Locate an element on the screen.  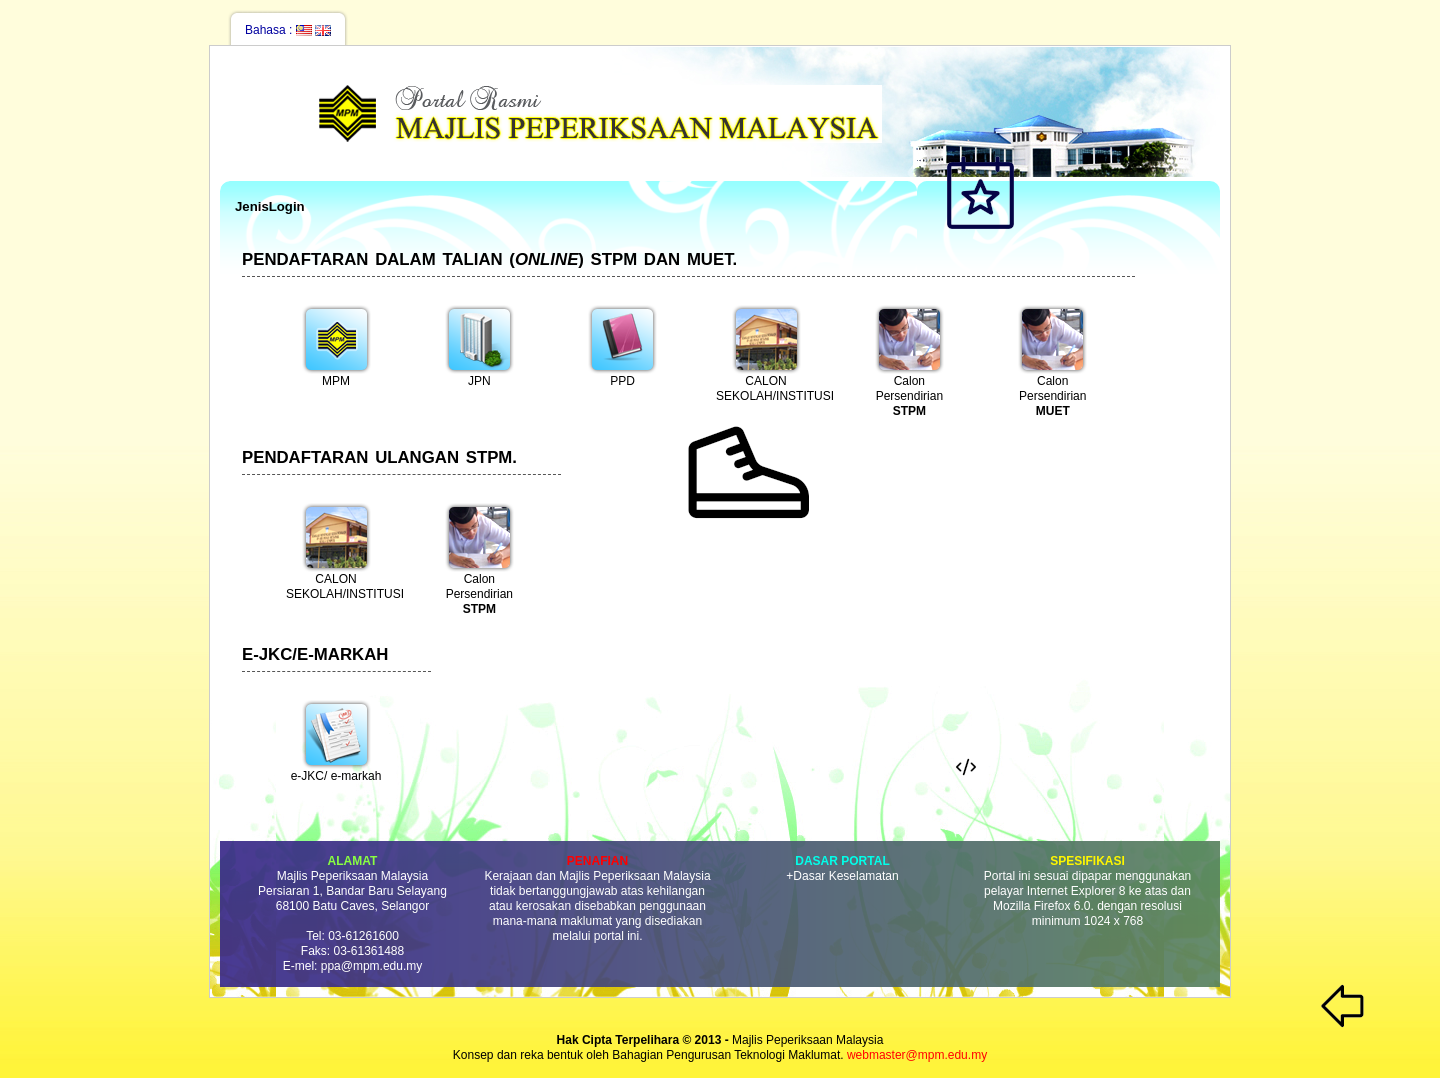
go back to the previous screen is located at coordinates (1344, 1006).